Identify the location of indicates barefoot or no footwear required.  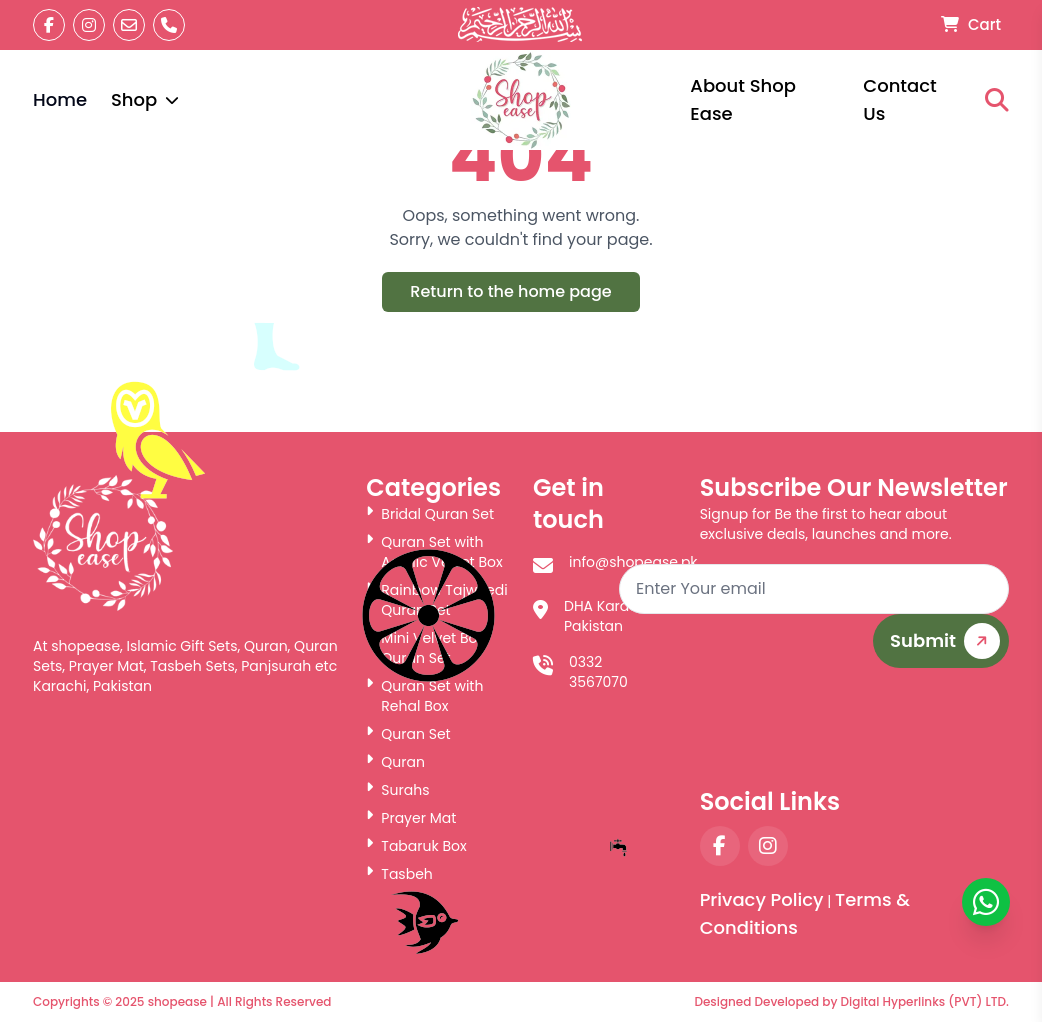
(275, 346).